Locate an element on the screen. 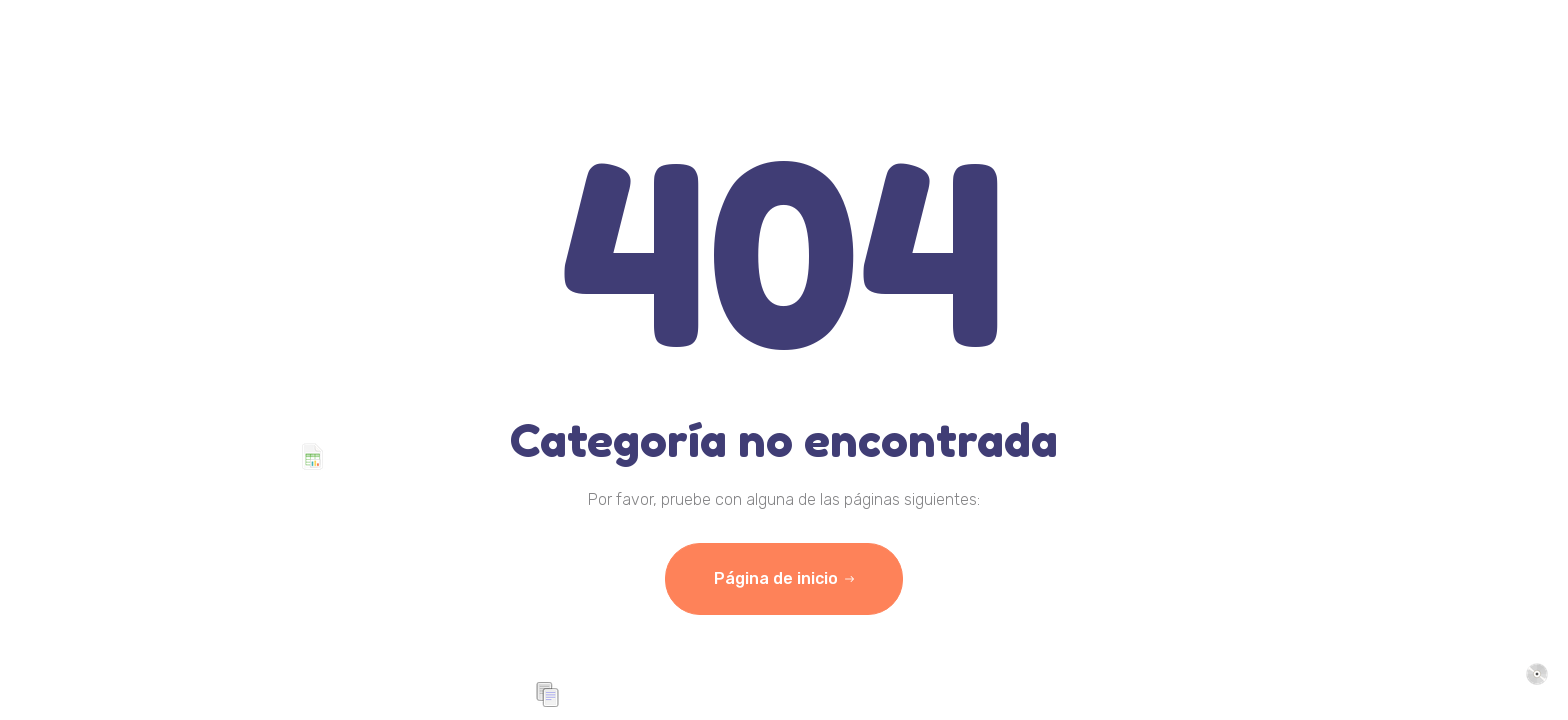 This screenshot has width=1568, height=720. access DVD-RAM drive or disc contents is located at coordinates (1537, 674).